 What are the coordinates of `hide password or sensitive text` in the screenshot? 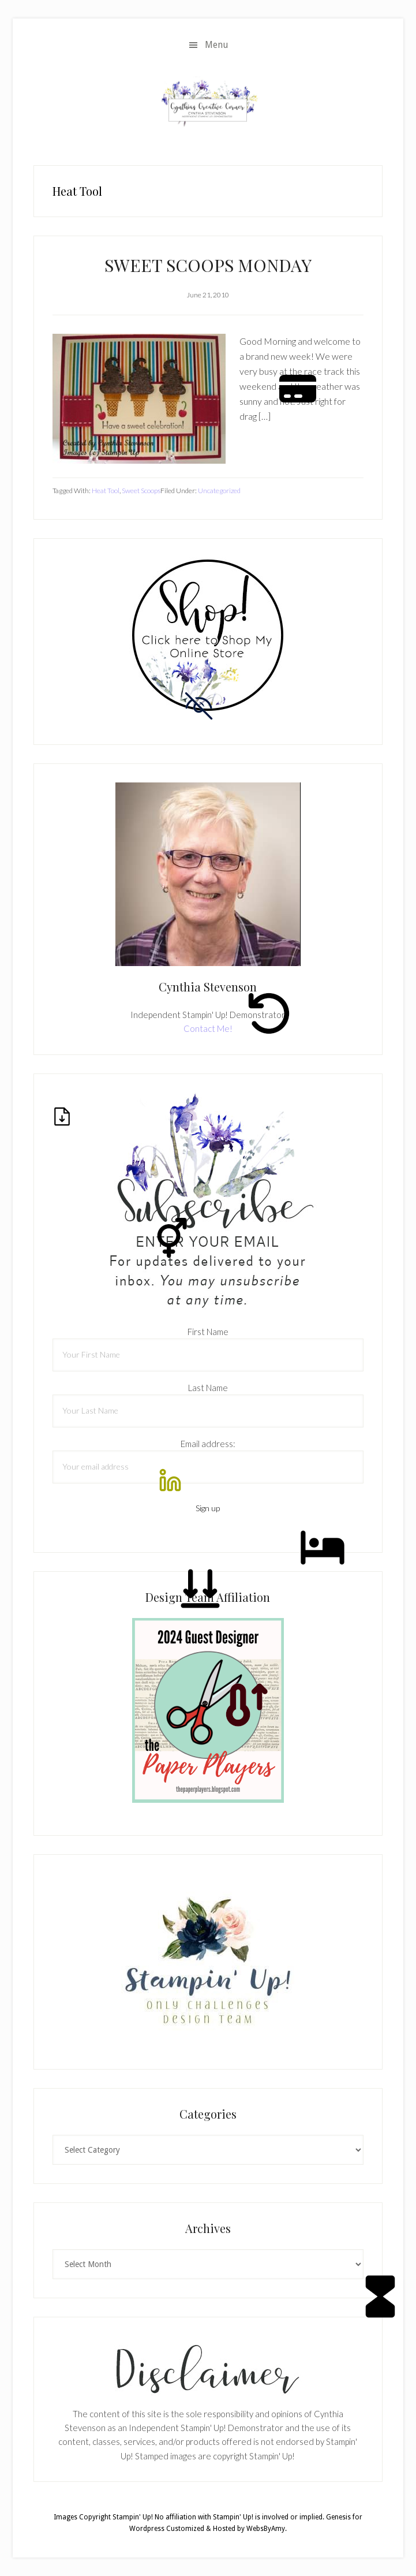 It's located at (198, 706).